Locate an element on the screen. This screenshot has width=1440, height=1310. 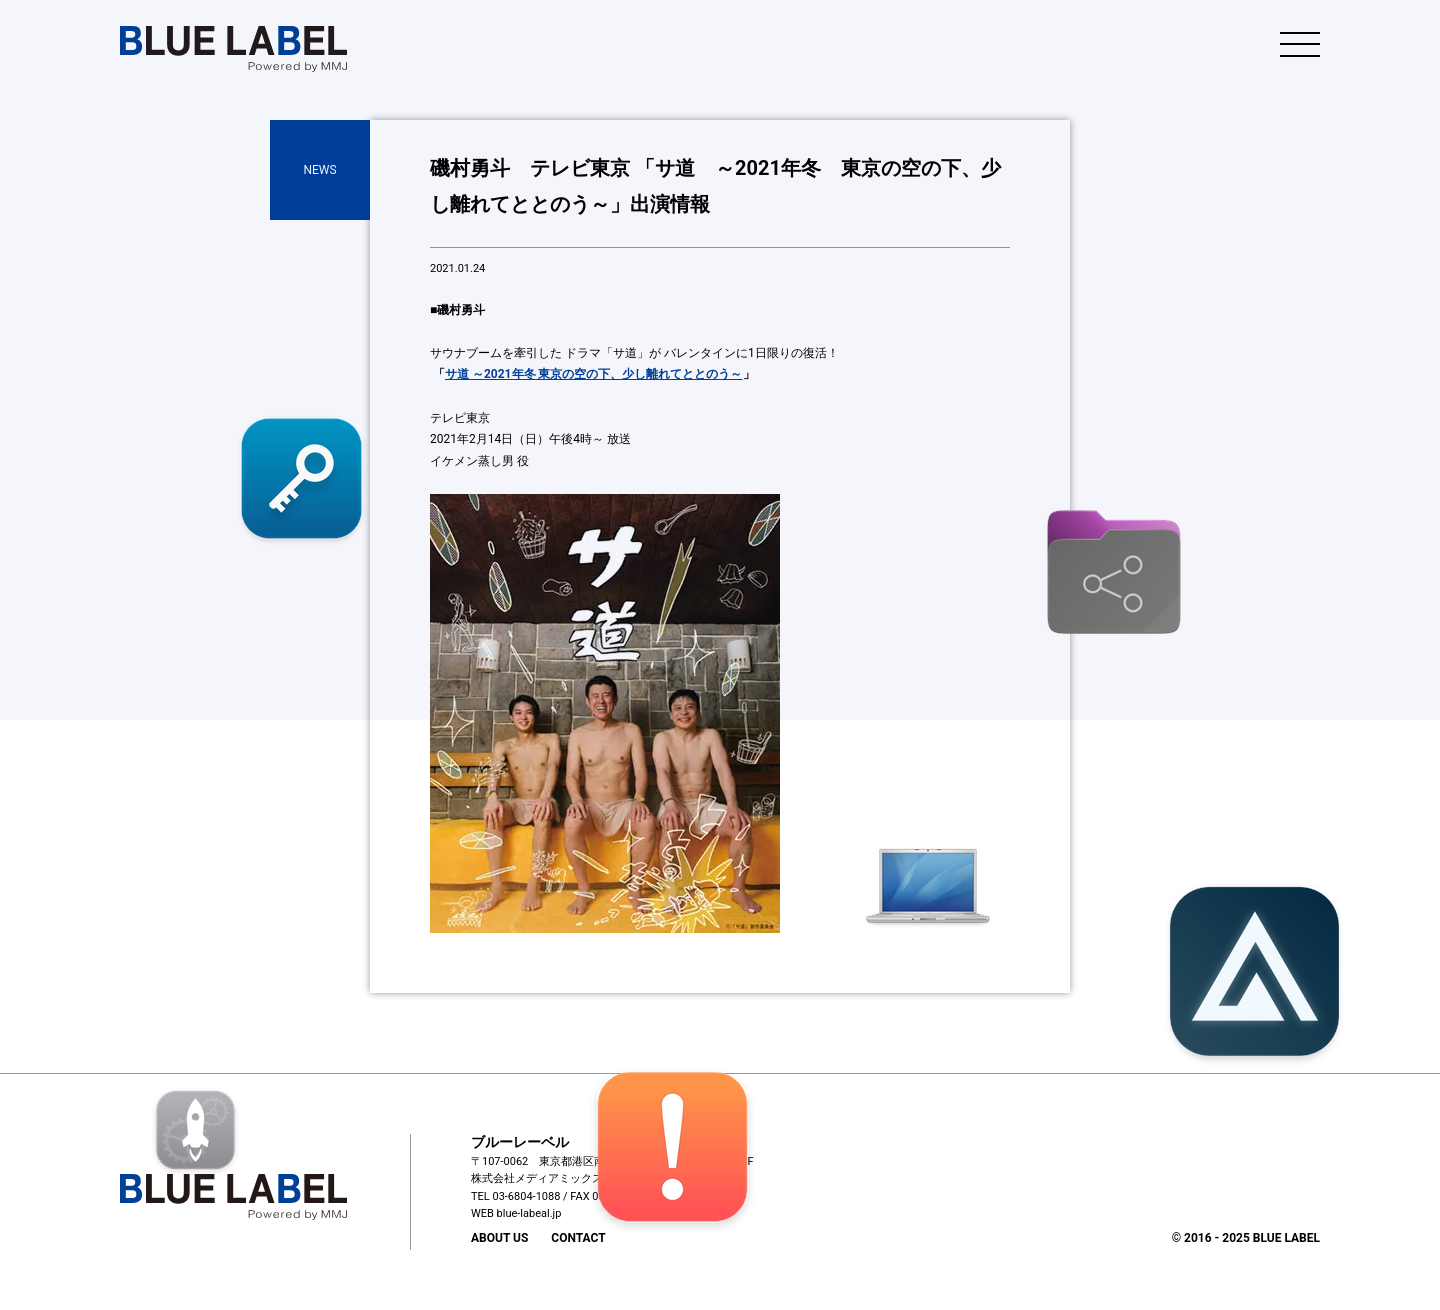
manage startup programs and applications is located at coordinates (195, 1131).